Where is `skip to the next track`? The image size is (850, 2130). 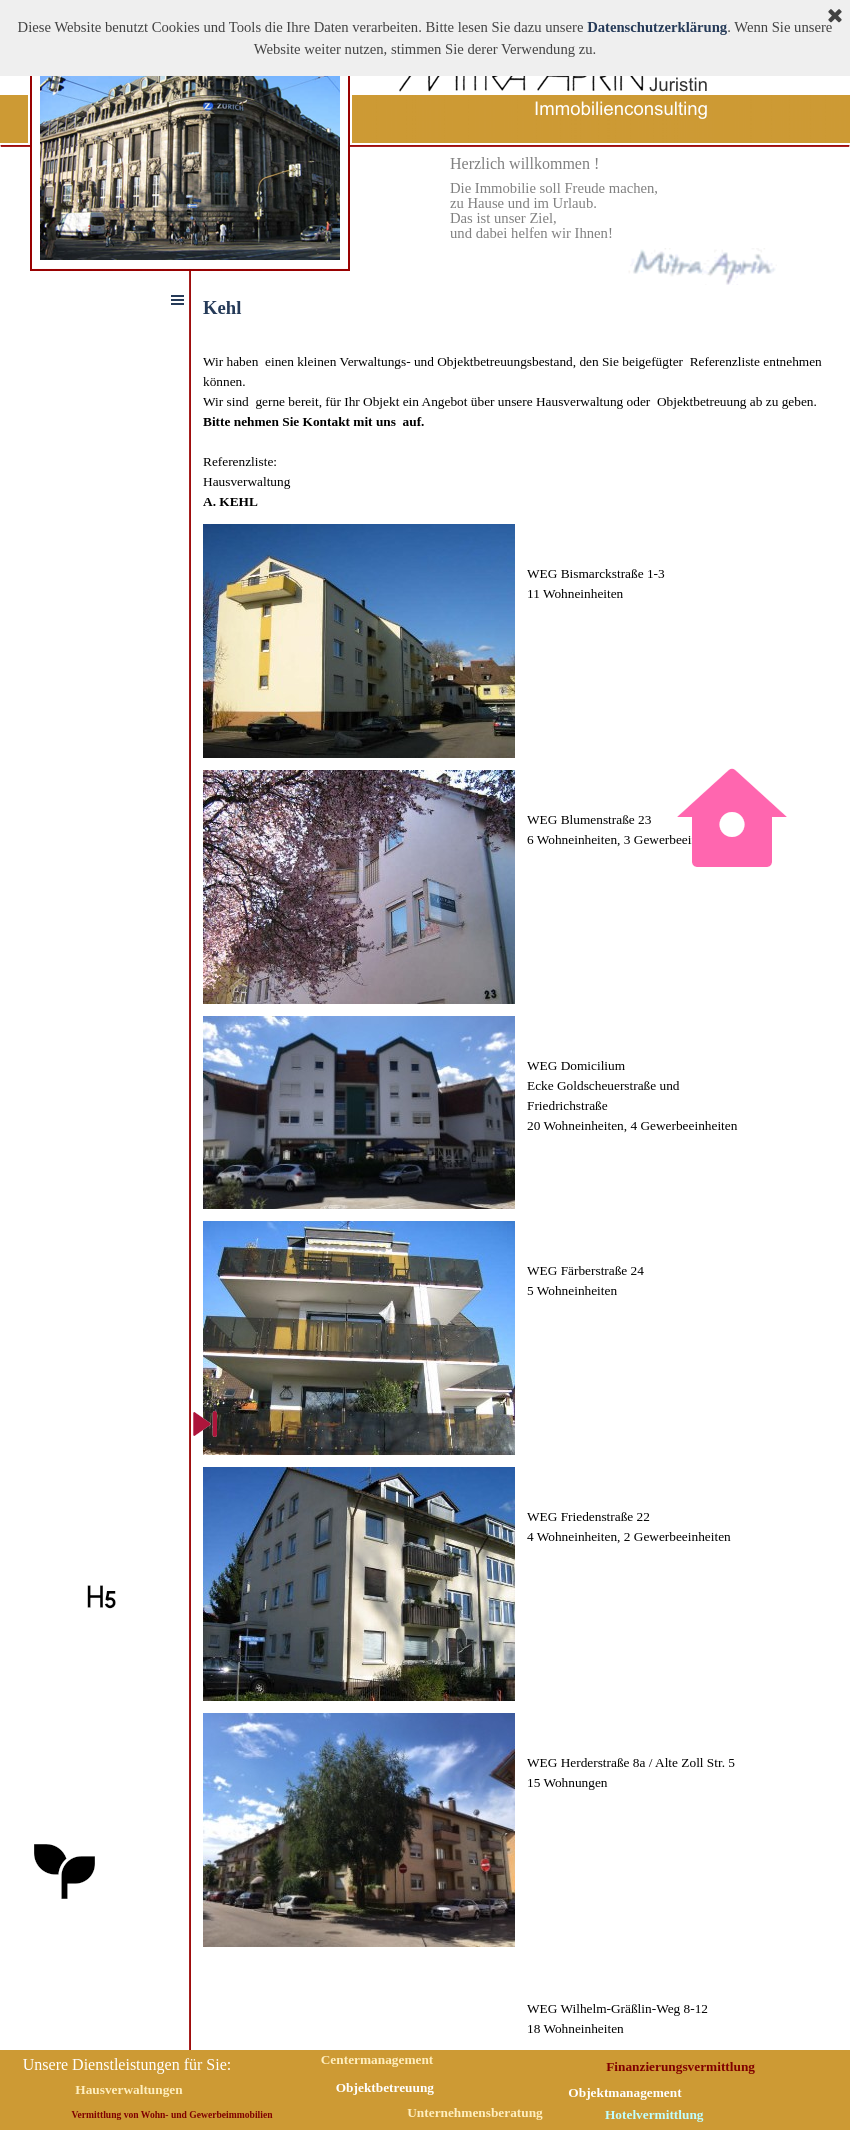
skip to the next track is located at coordinates (204, 1424).